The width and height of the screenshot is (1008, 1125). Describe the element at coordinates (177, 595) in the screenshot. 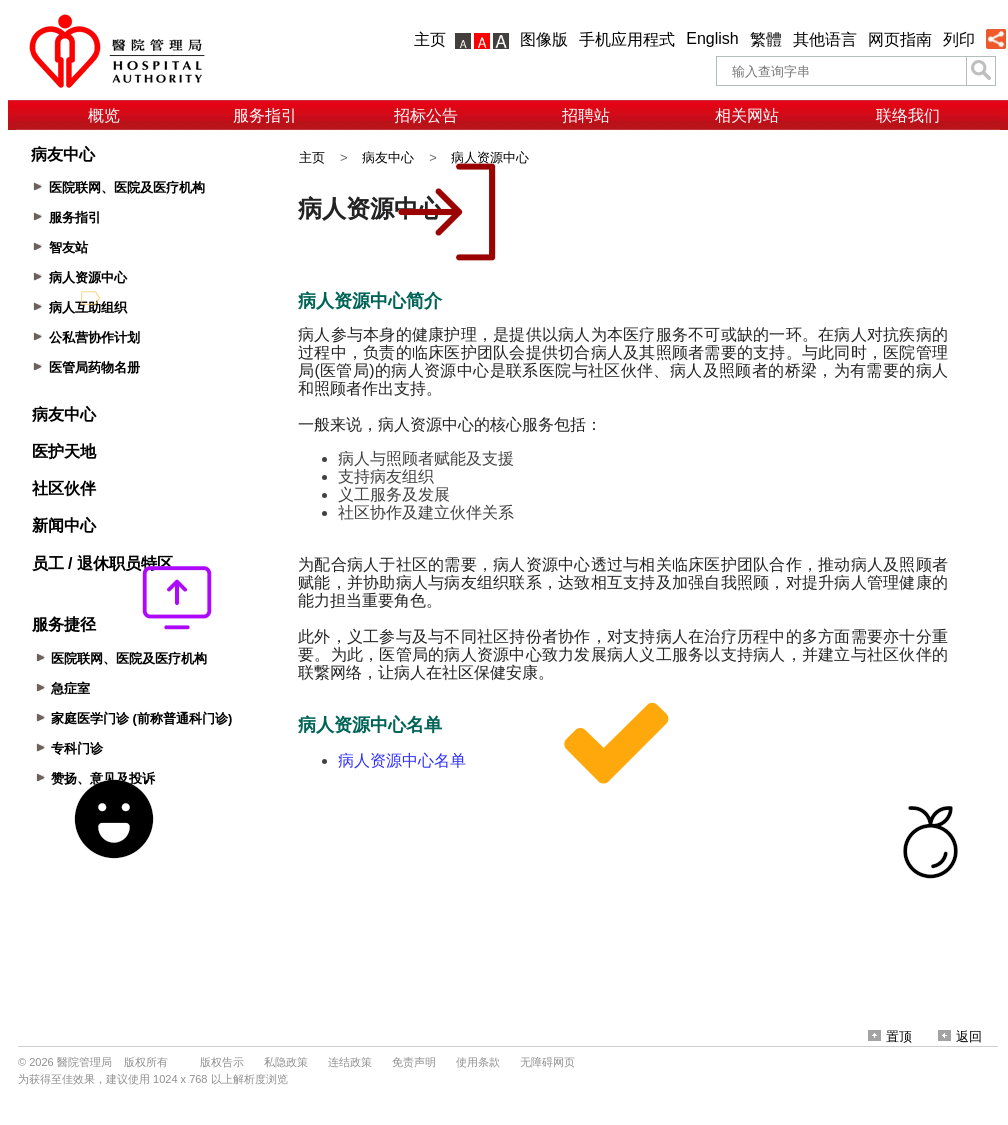

I see `upload file to display or screen` at that location.